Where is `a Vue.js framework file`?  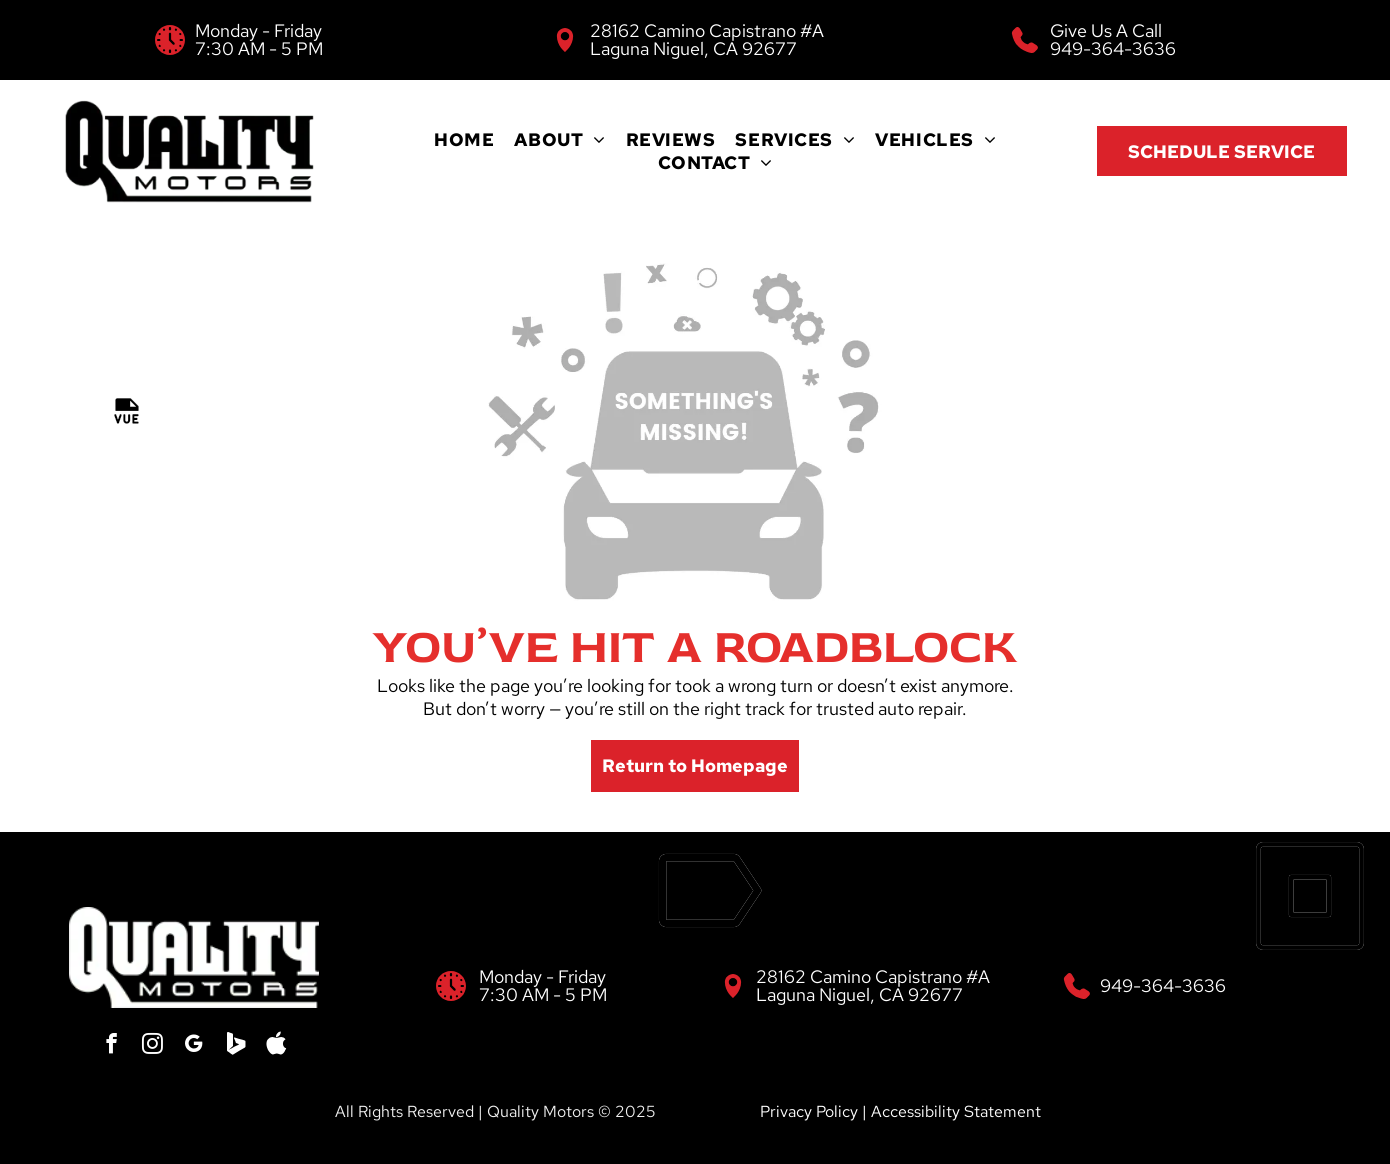
a Vue.js framework file is located at coordinates (127, 412).